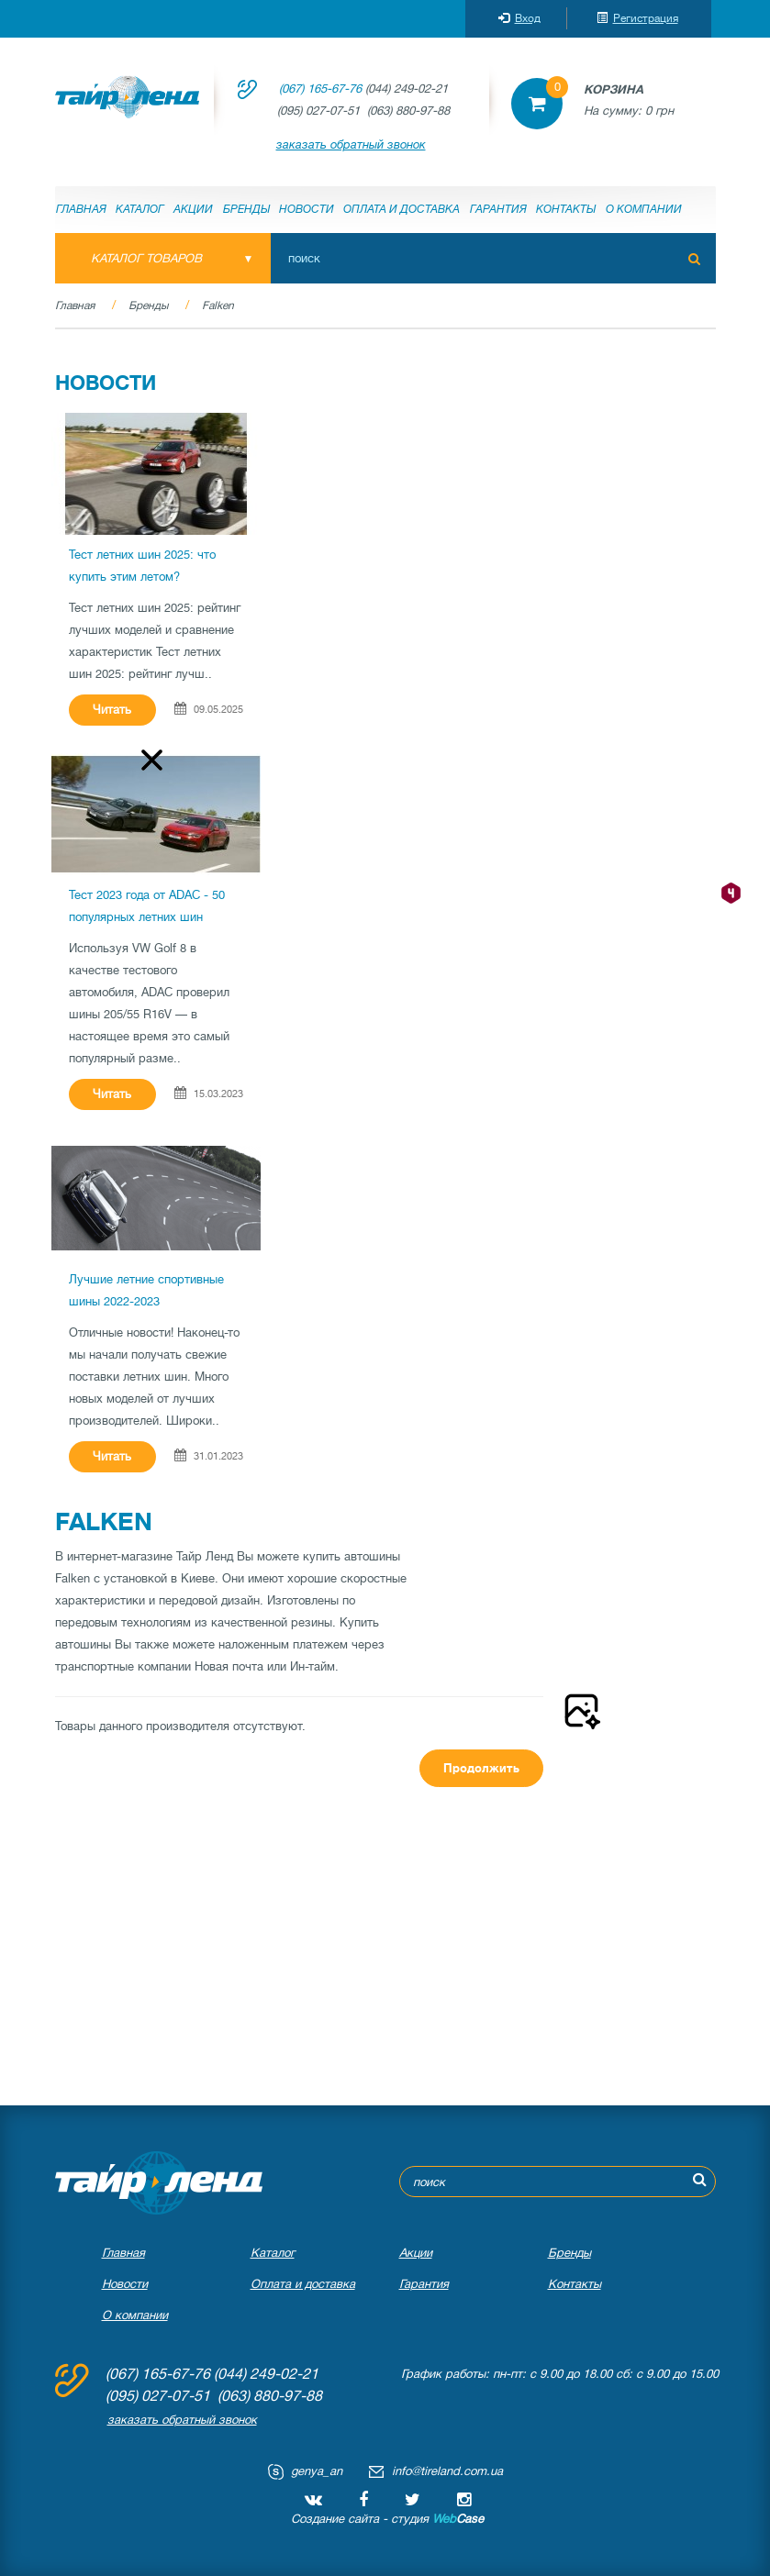 This screenshot has width=770, height=2576. Describe the element at coordinates (151, 760) in the screenshot. I see `close the current window or dialog` at that location.